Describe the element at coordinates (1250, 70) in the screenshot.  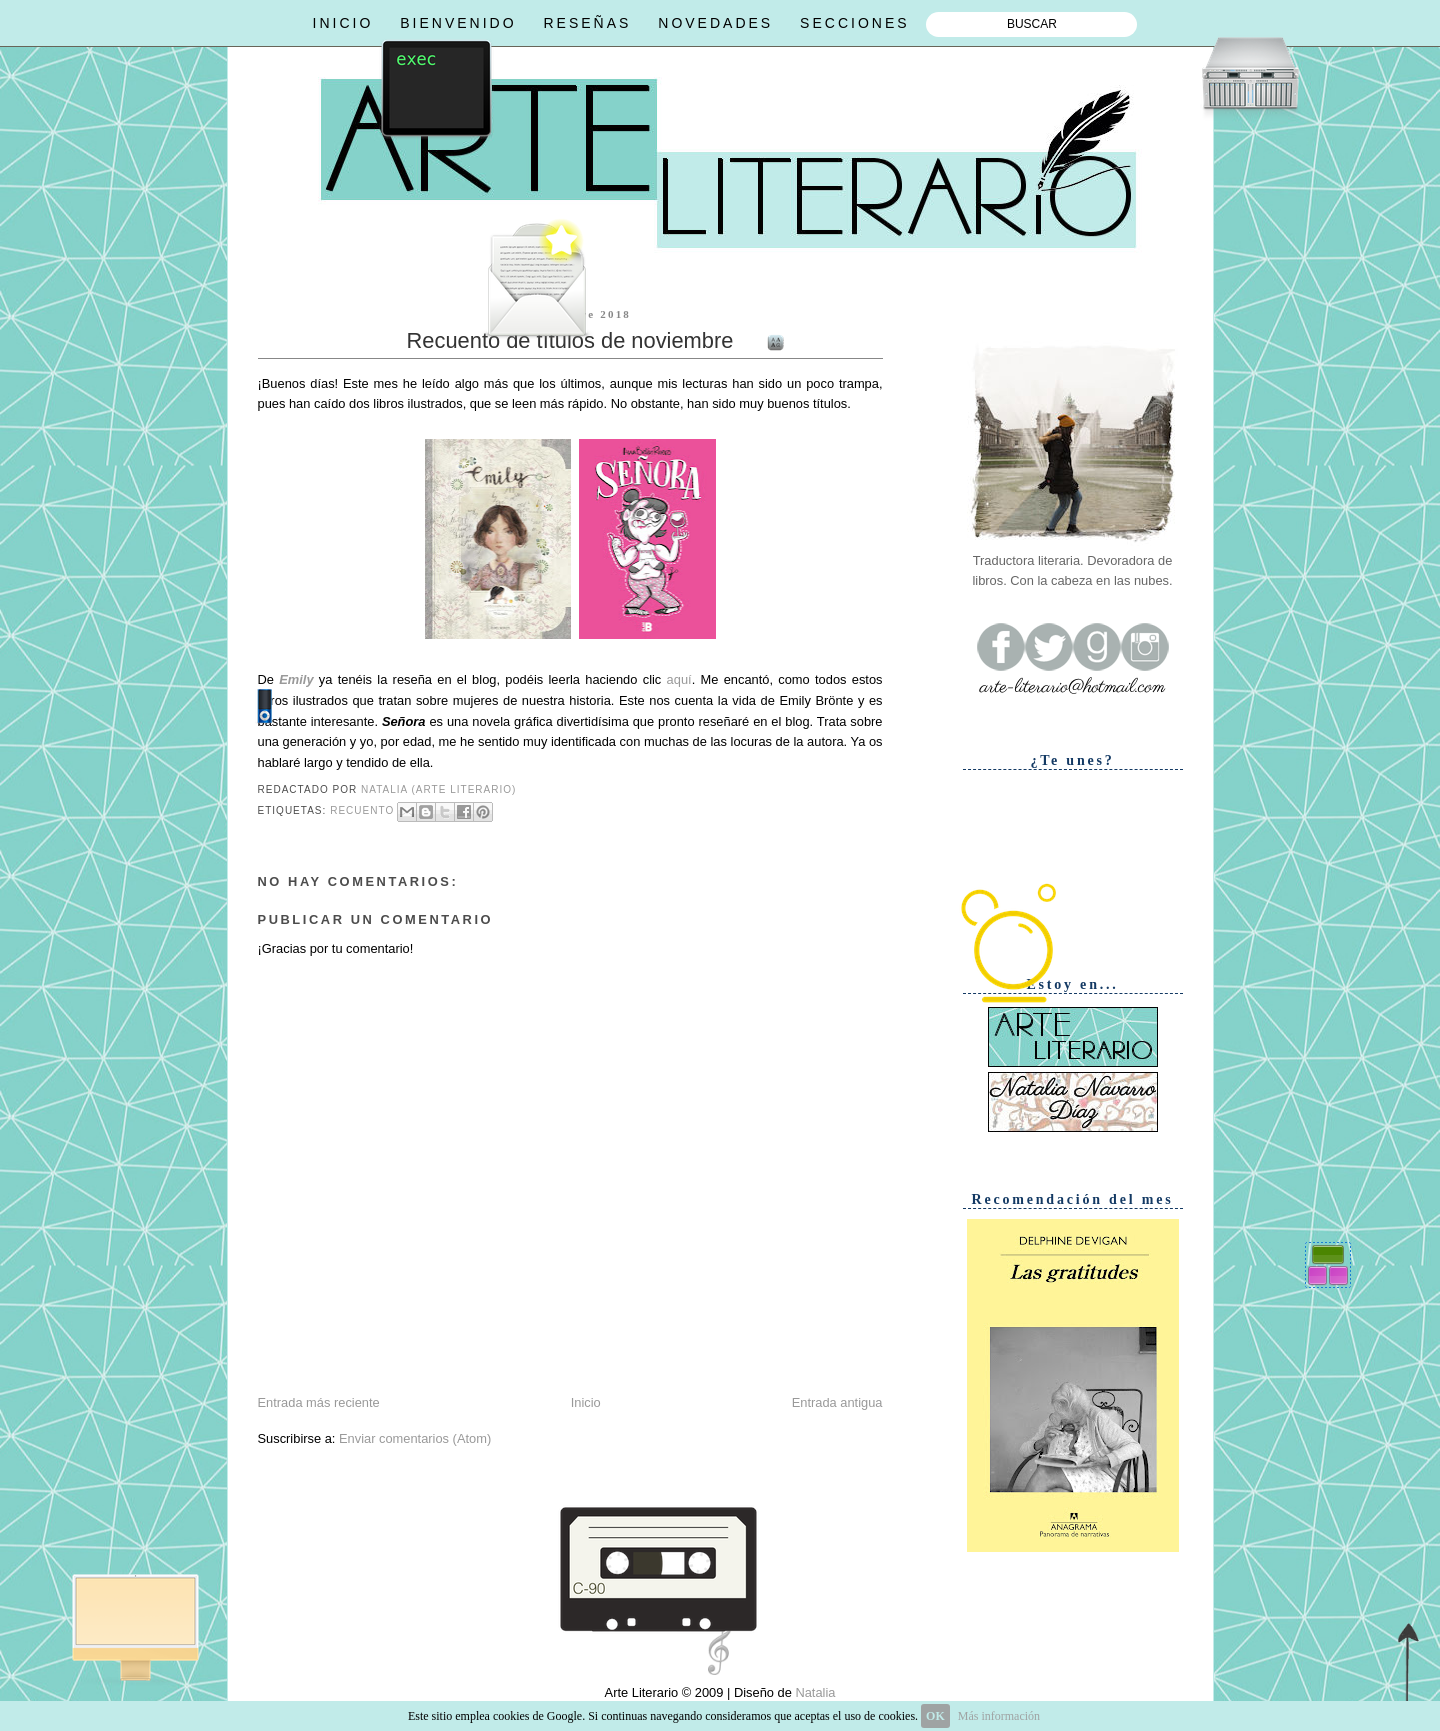
I see `indicates an xserve or rack server in network settings` at that location.